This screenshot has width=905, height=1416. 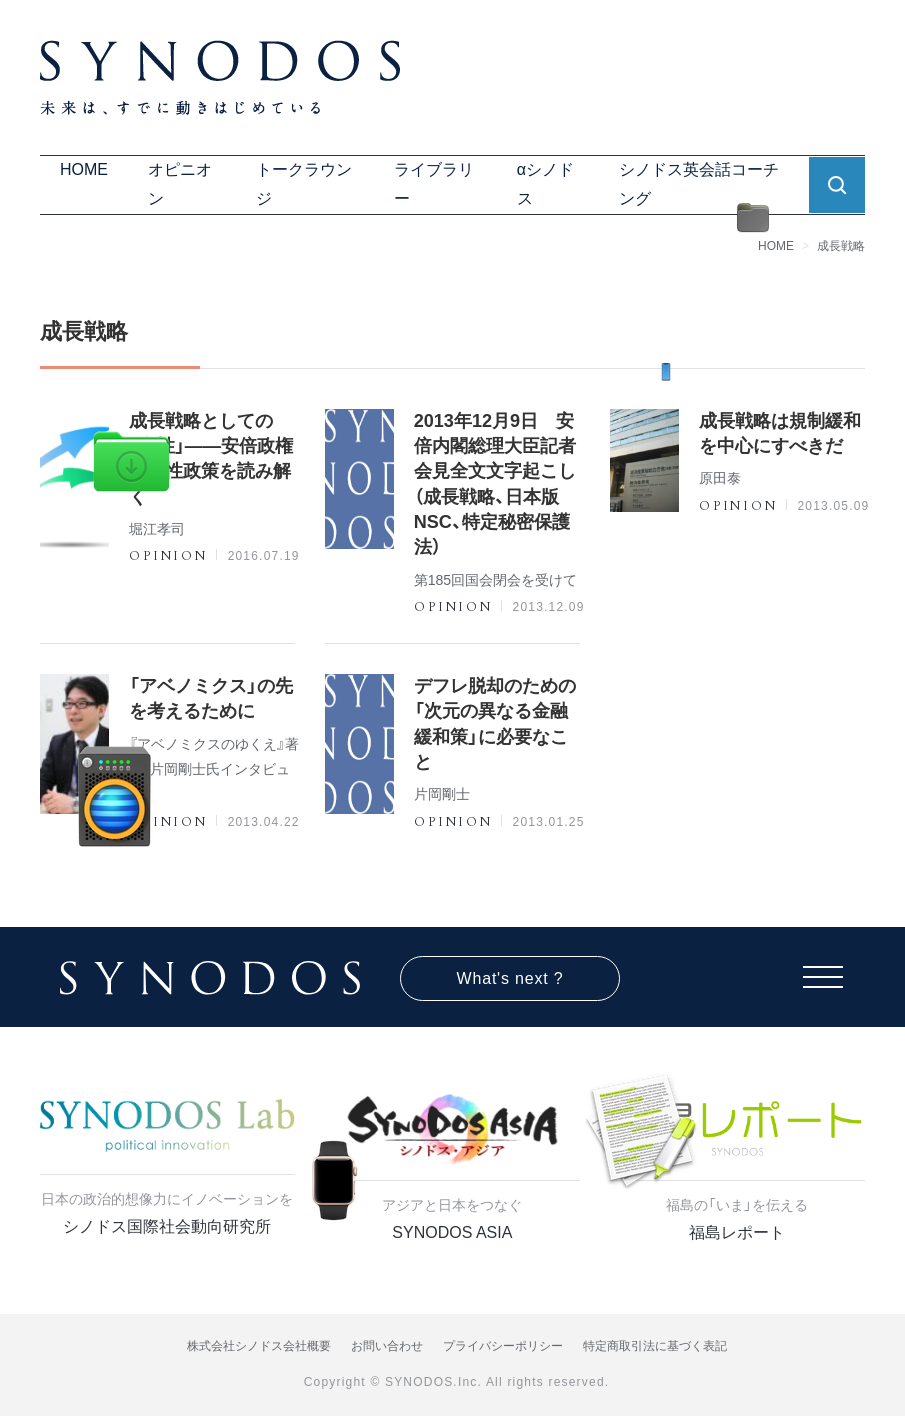 What do you see at coordinates (666, 372) in the screenshot?
I see `connect to or manage your iPhone` at bounding box center [666, 372].